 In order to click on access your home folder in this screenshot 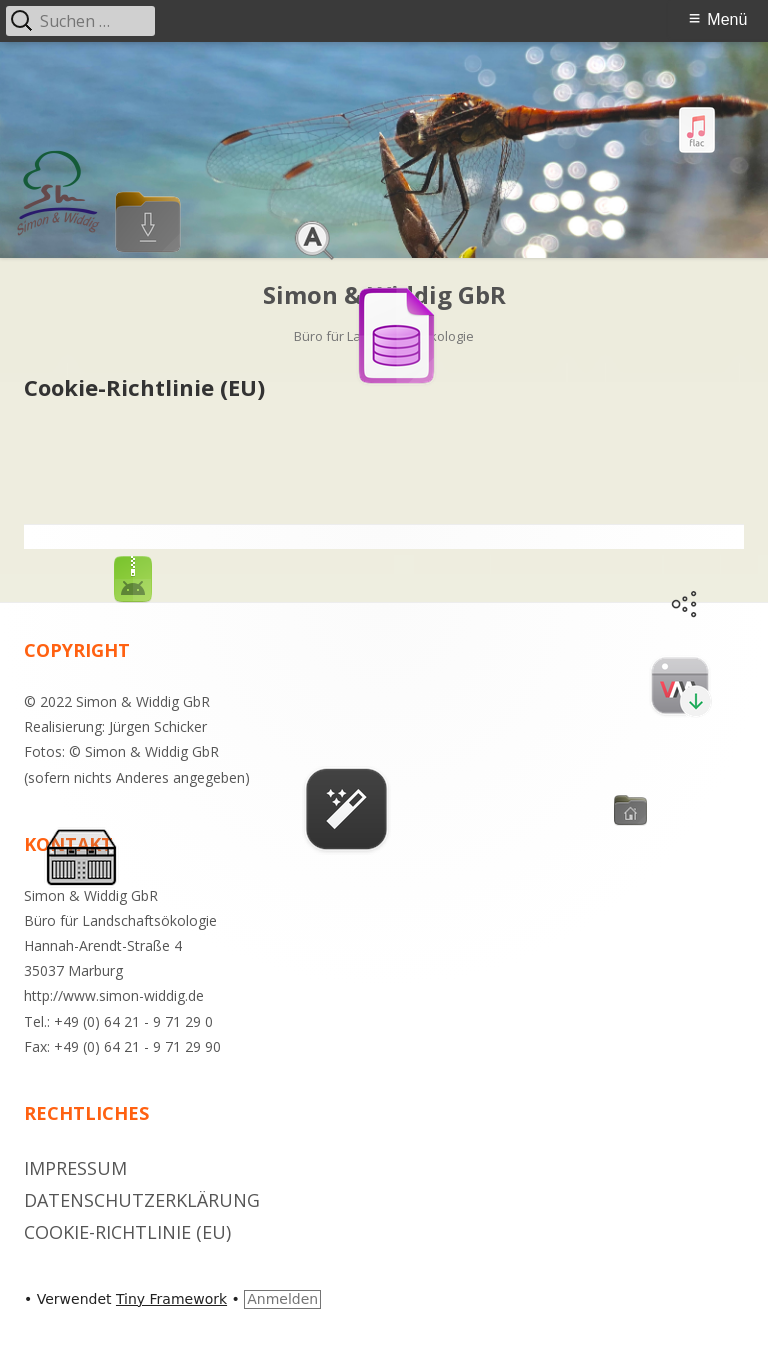, I will do `click(630, 809)`.